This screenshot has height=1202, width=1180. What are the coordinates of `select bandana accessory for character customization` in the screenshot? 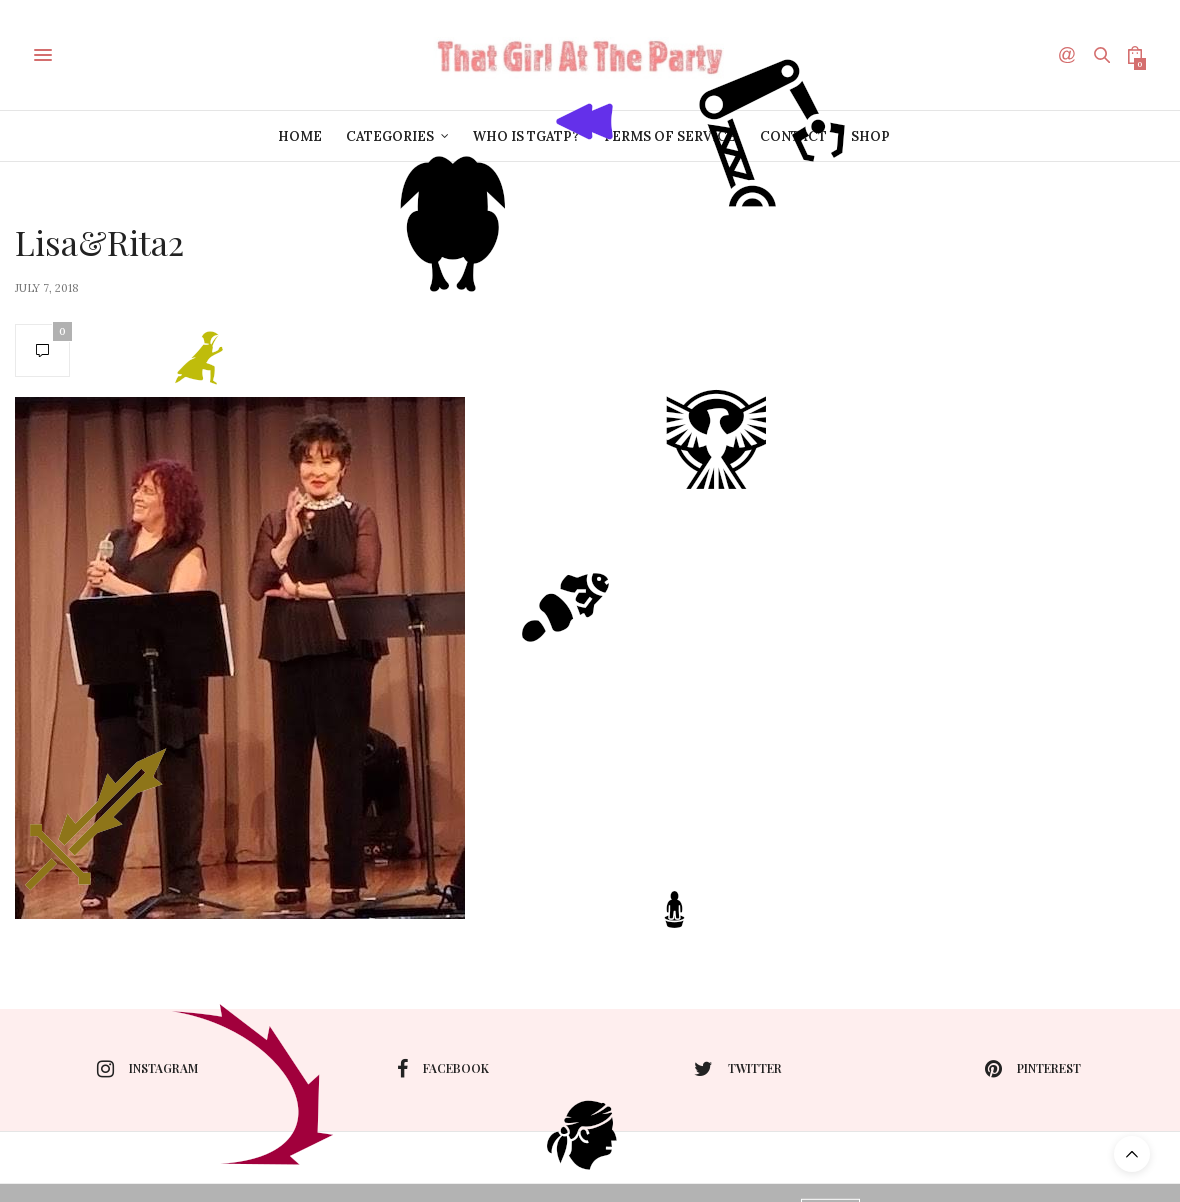 It's located at (582, 1136).